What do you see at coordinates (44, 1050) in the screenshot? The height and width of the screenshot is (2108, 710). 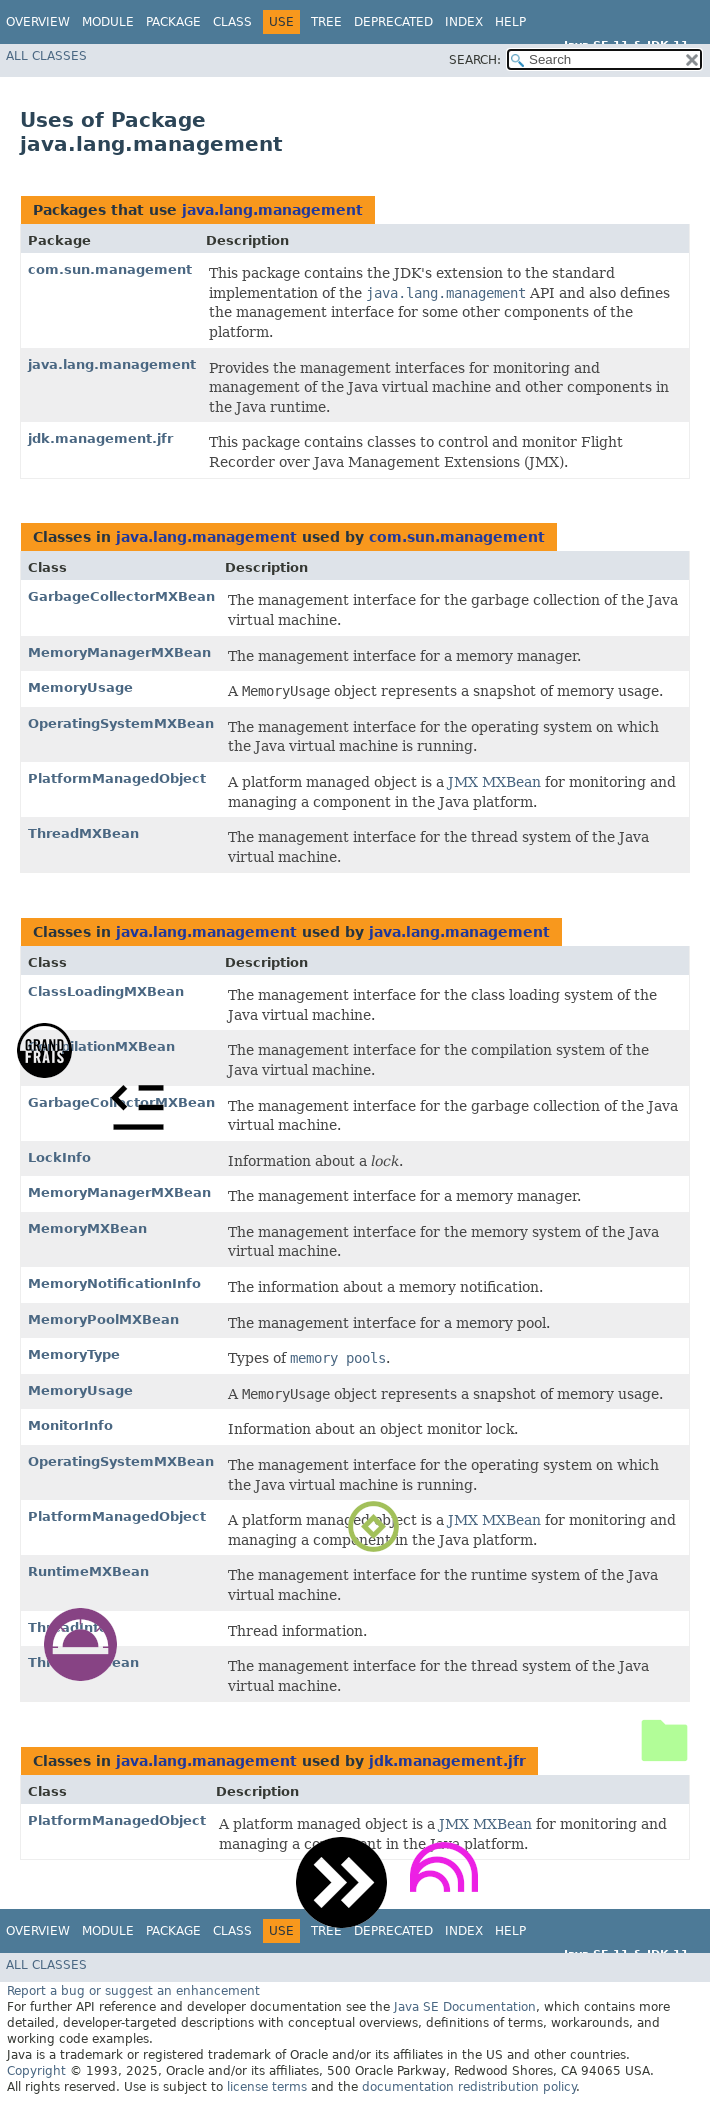 I see `grand frais grocery store logo` at bounding box center [44, 1050].